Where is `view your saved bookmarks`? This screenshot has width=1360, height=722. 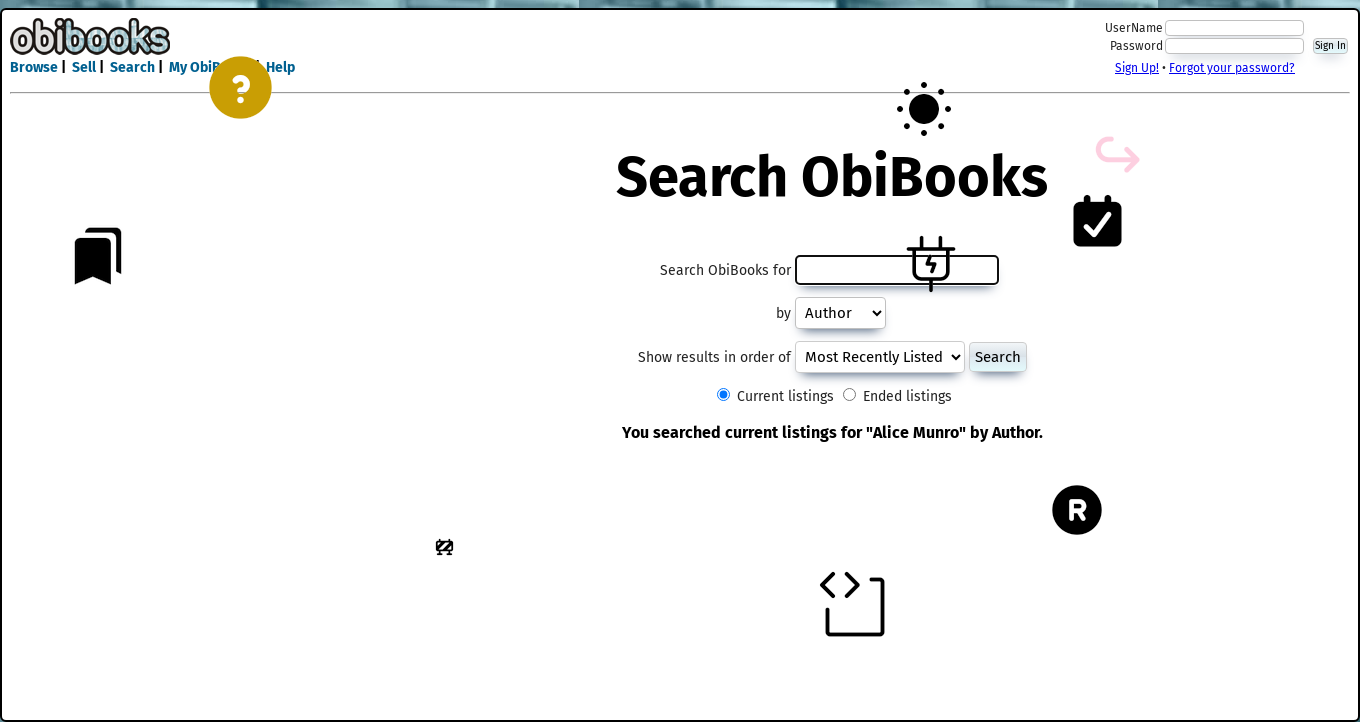
view your saved bookmarks is located at coordinates (98, 256).